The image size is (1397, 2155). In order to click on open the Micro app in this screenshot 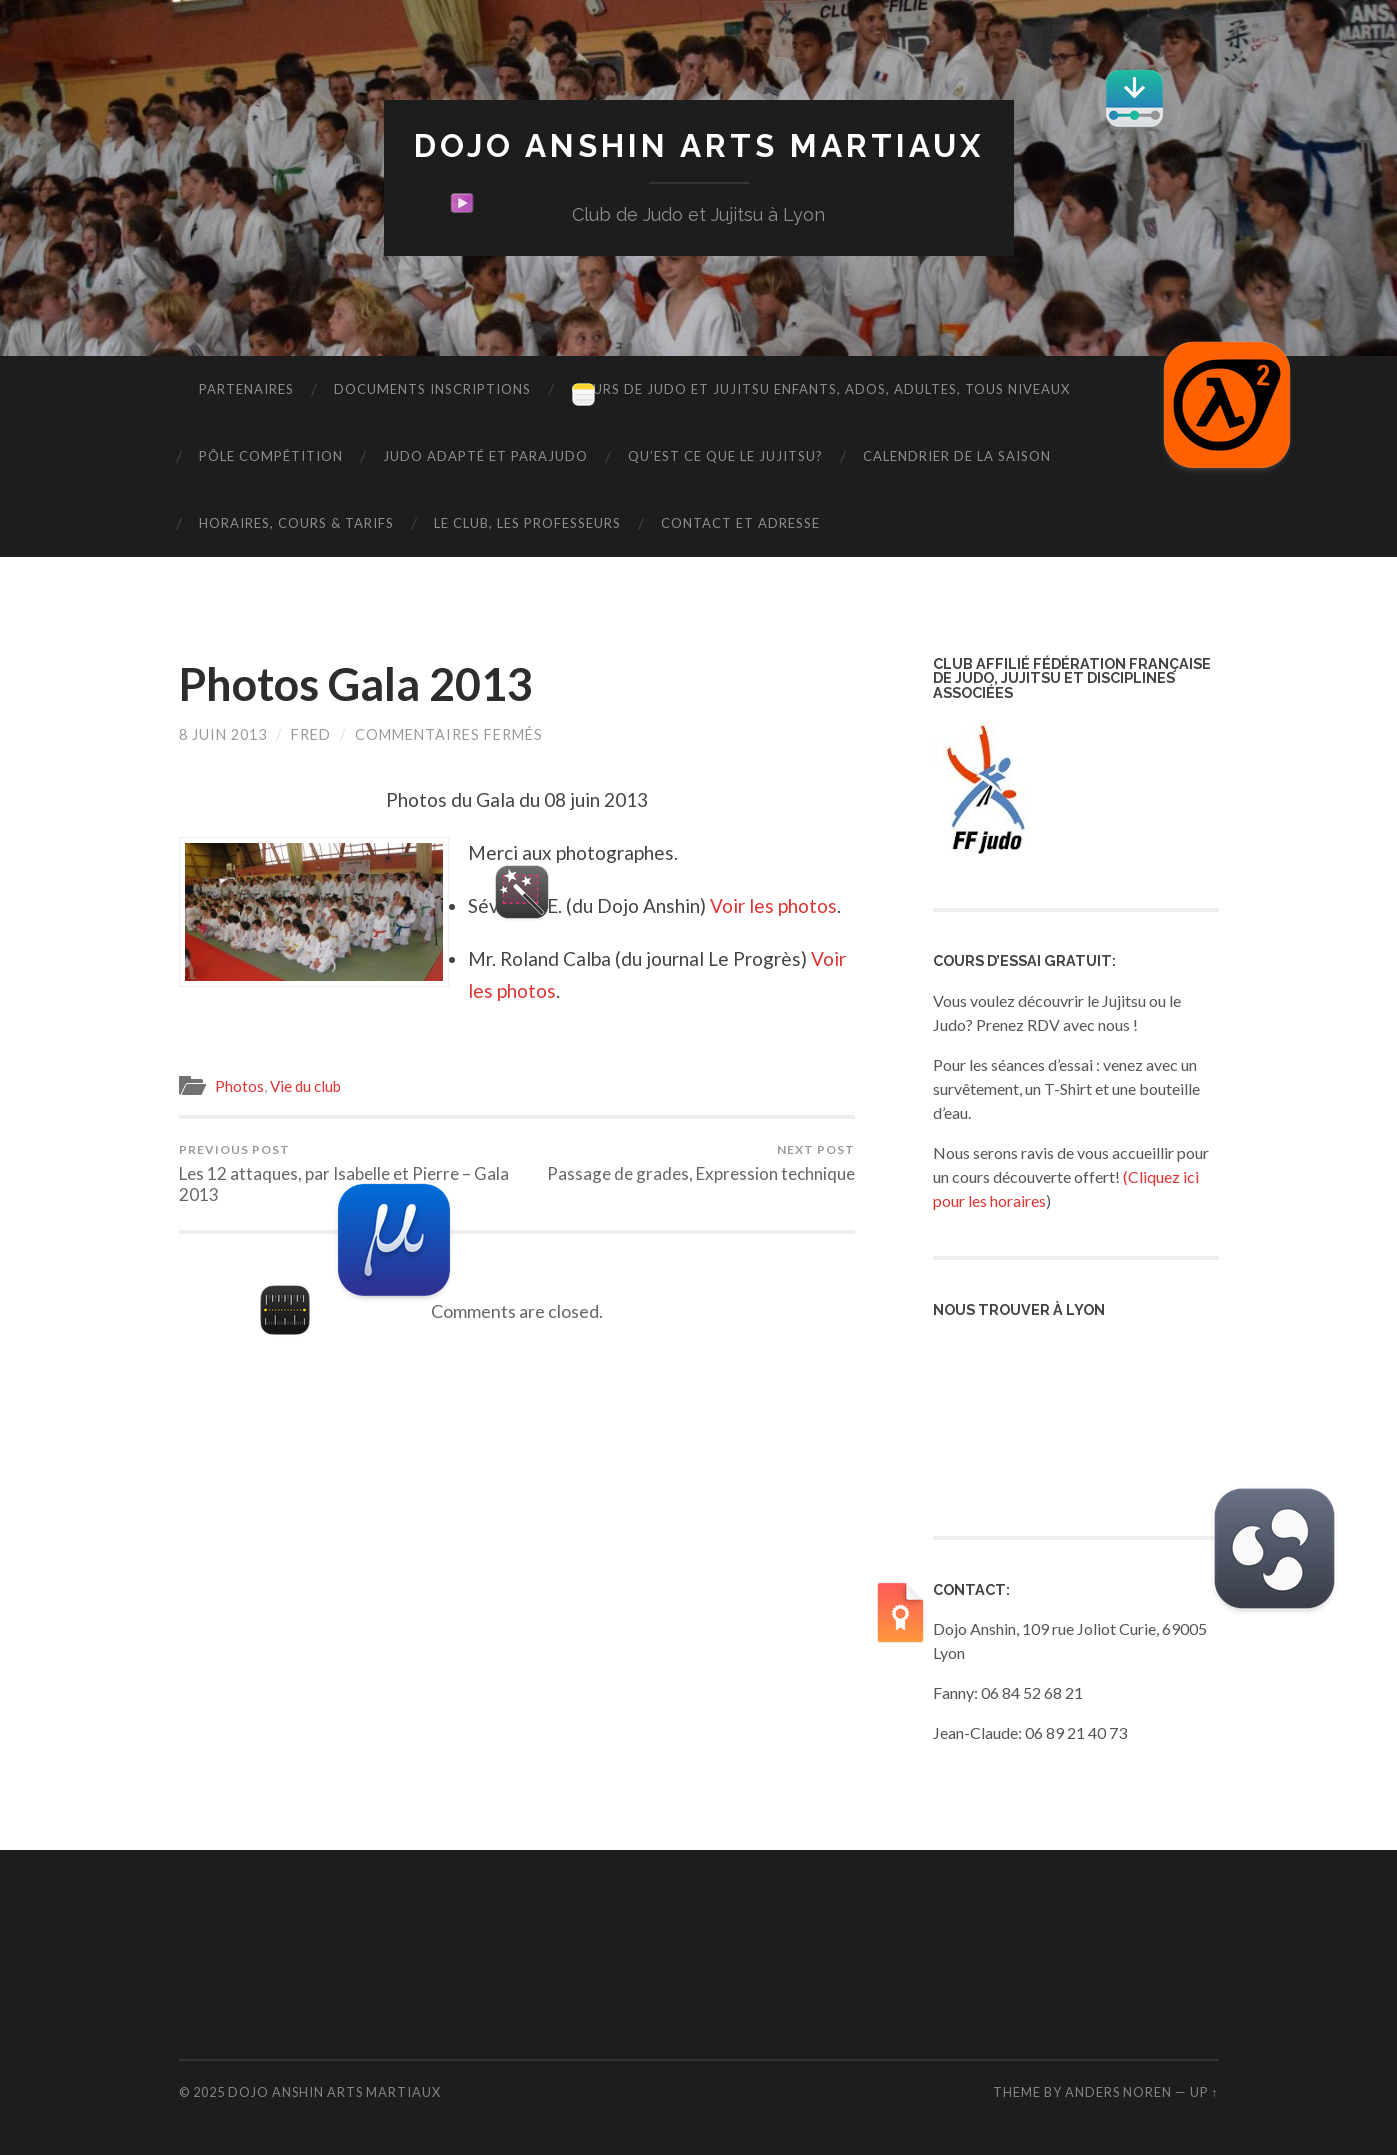, I will do `click(394, 1240)`.